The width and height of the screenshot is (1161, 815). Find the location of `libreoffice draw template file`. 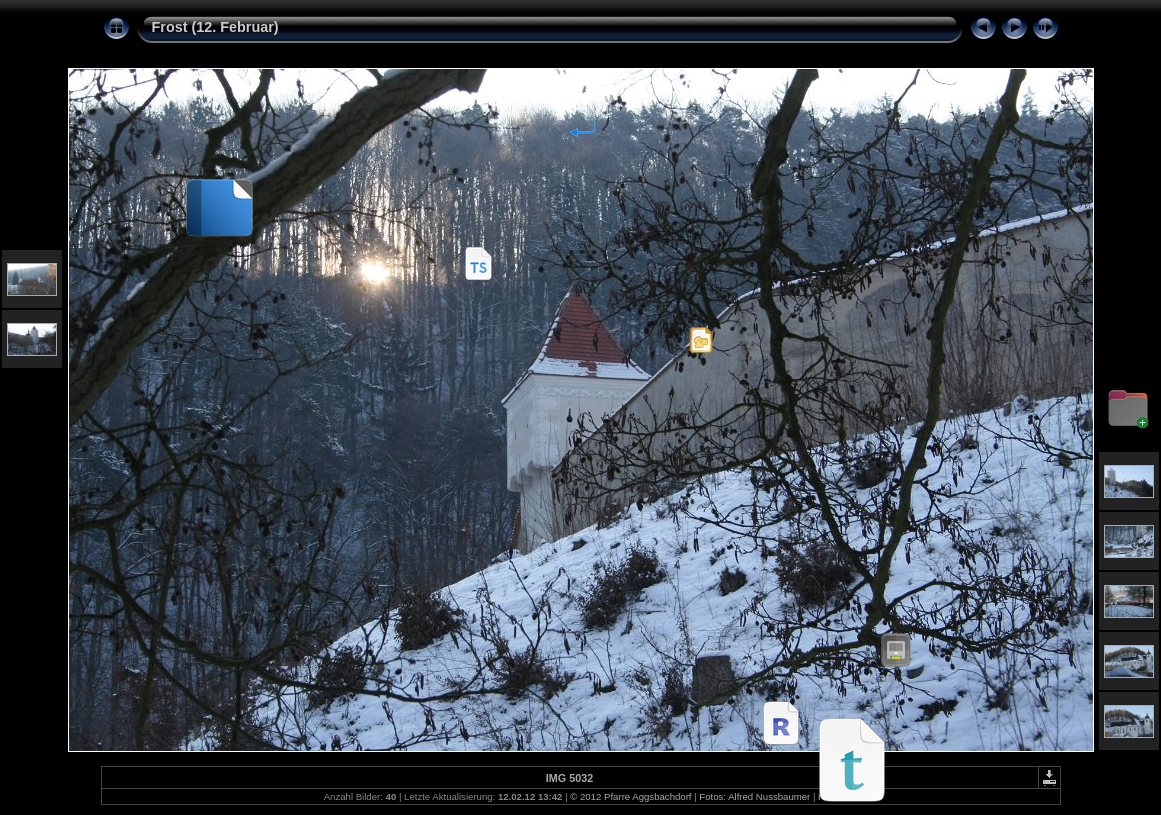

libreoffice draw template file is located at coordinates (701, 340).